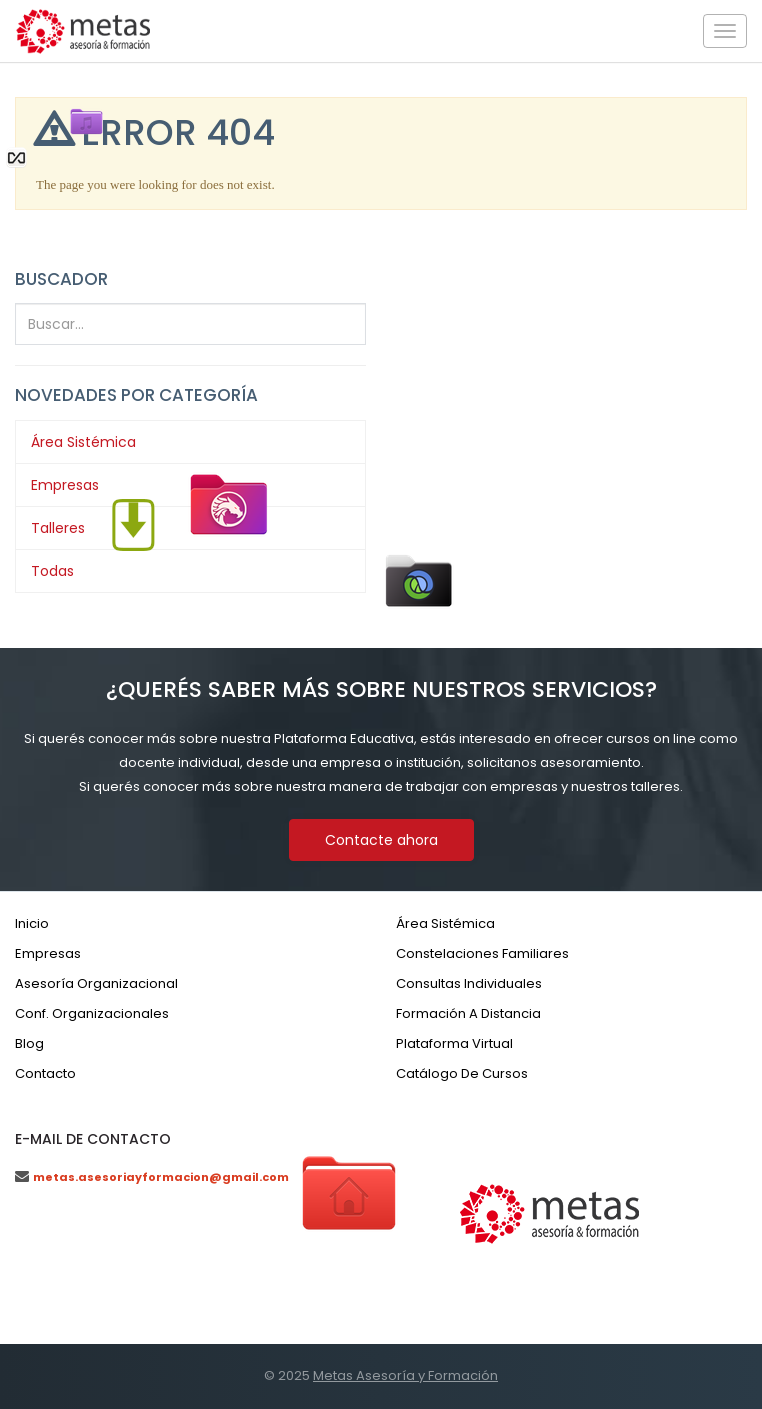  Describe the element at coordinates (418, 582) in the screenshot. I see `open folder containing clojure project files` at that location.